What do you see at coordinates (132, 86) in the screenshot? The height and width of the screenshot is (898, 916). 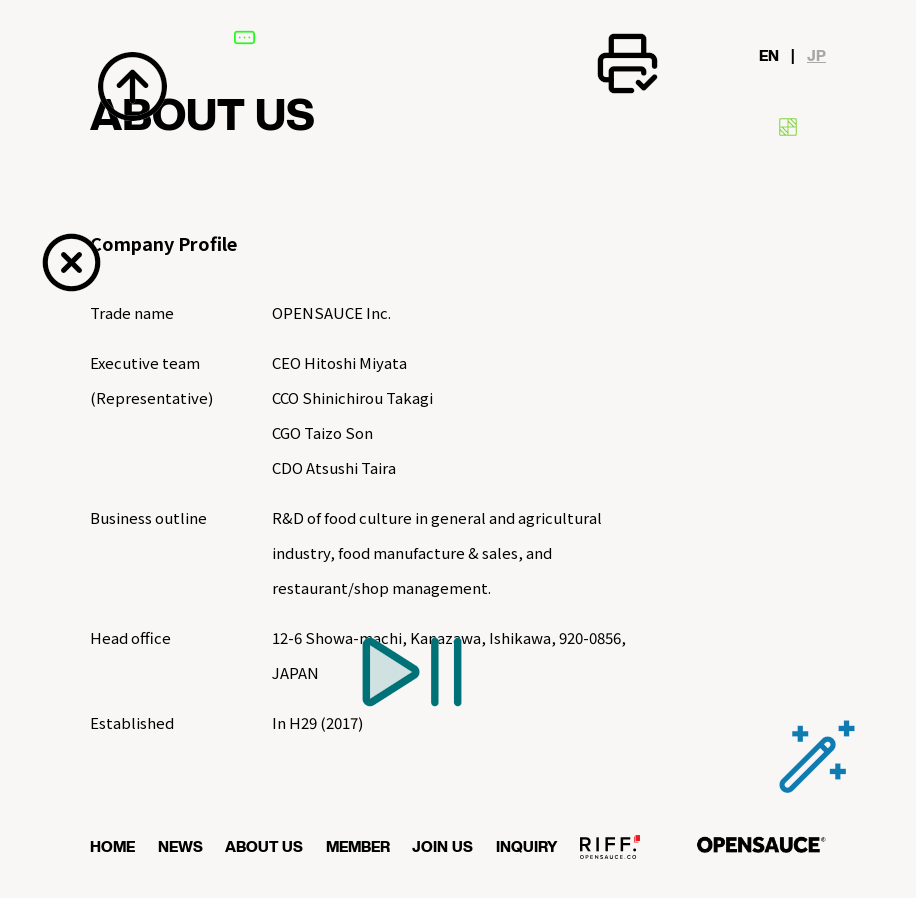 I see `scroll to top of page` at bounding box center [132, 86].